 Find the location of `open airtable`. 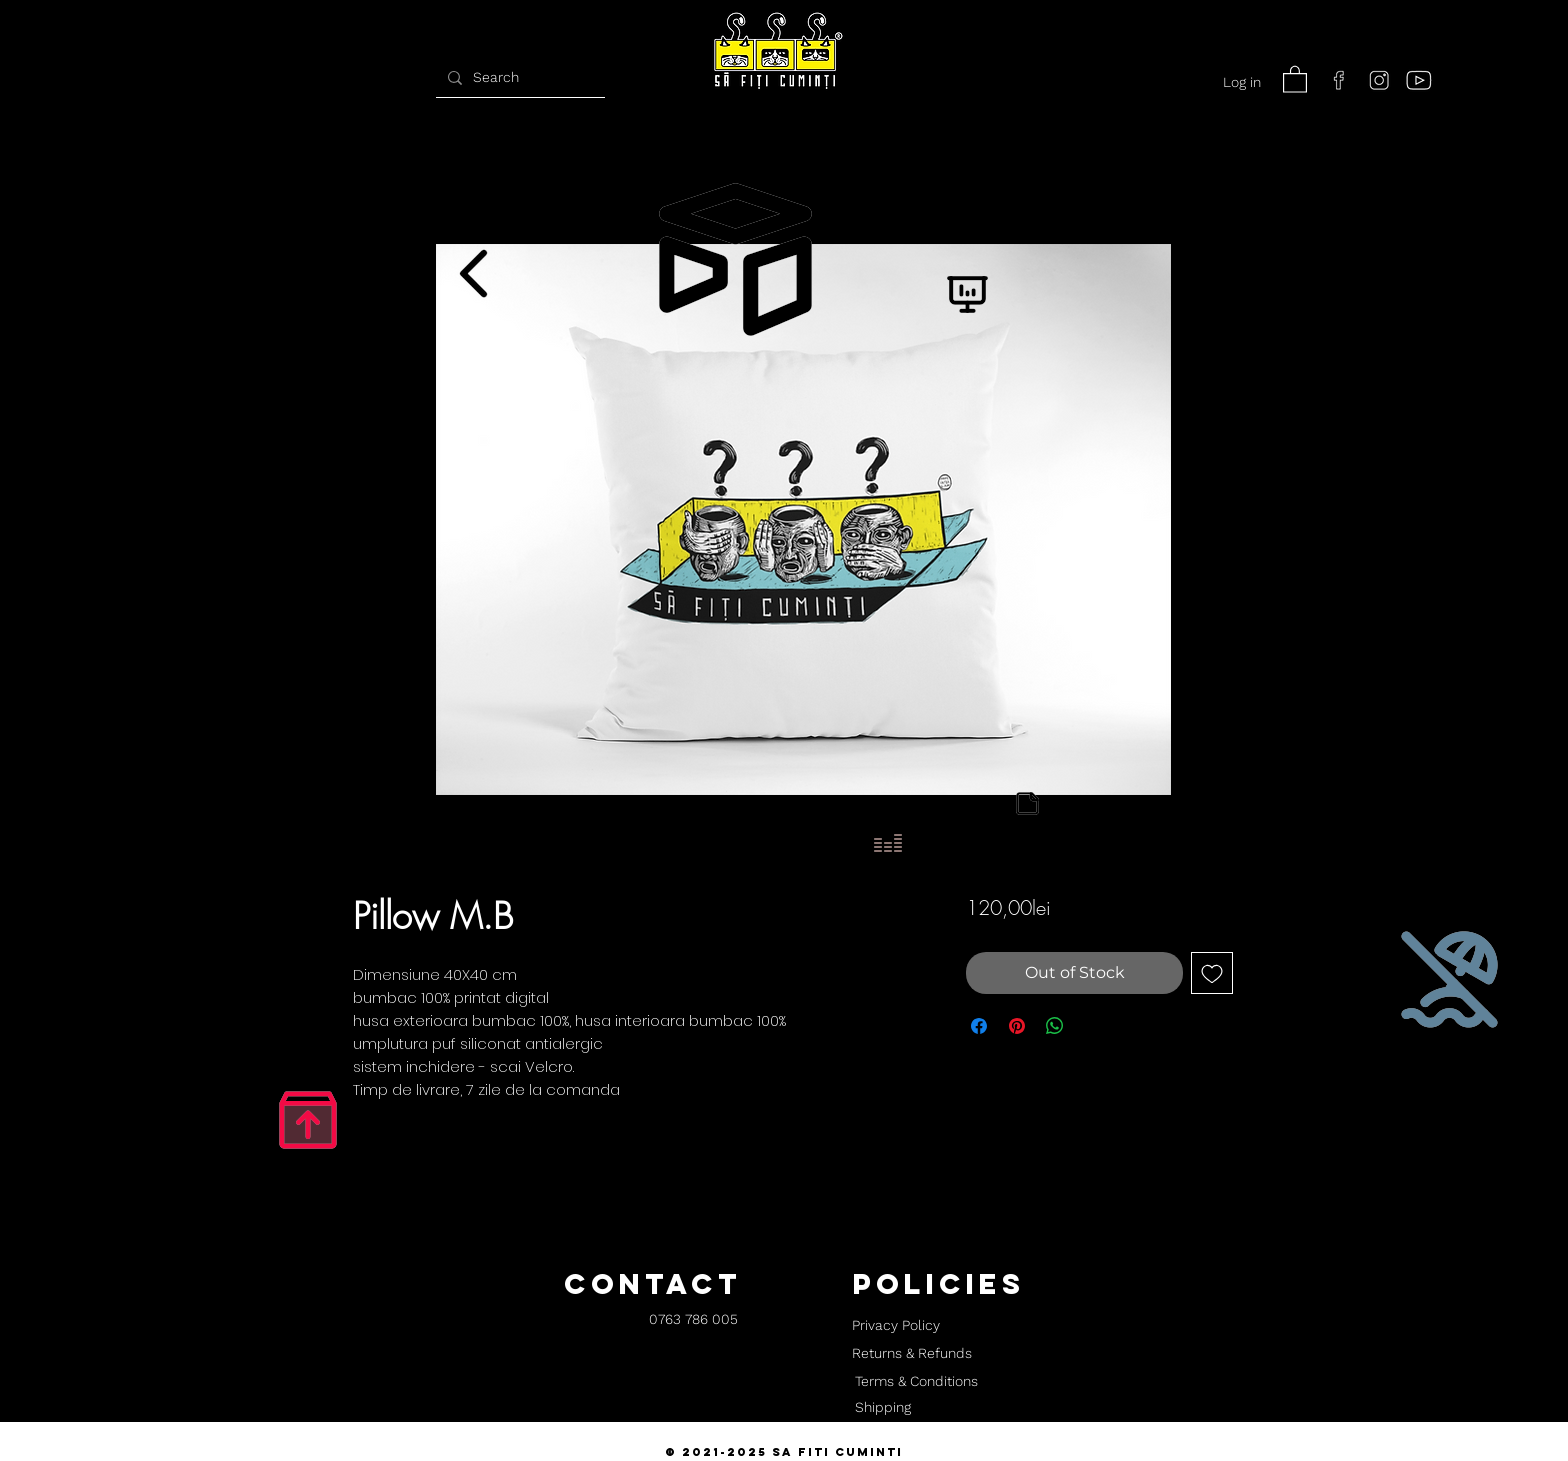

open airtable is located at coordinates (735, 259).